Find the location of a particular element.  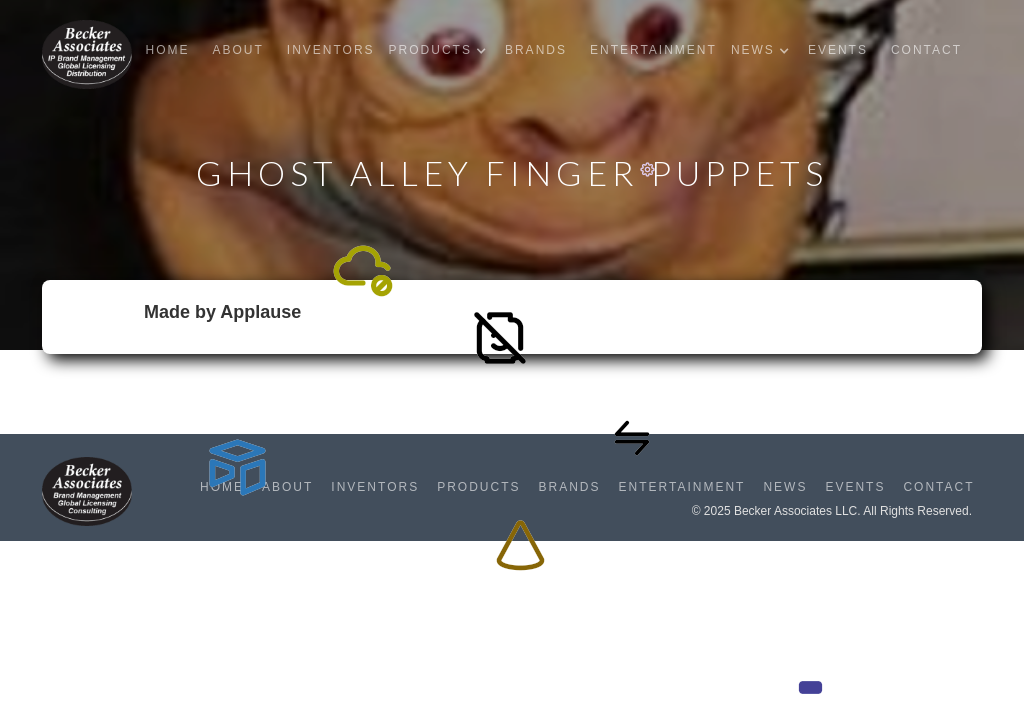

access settings or preferences is located at coordinates (647, 169).